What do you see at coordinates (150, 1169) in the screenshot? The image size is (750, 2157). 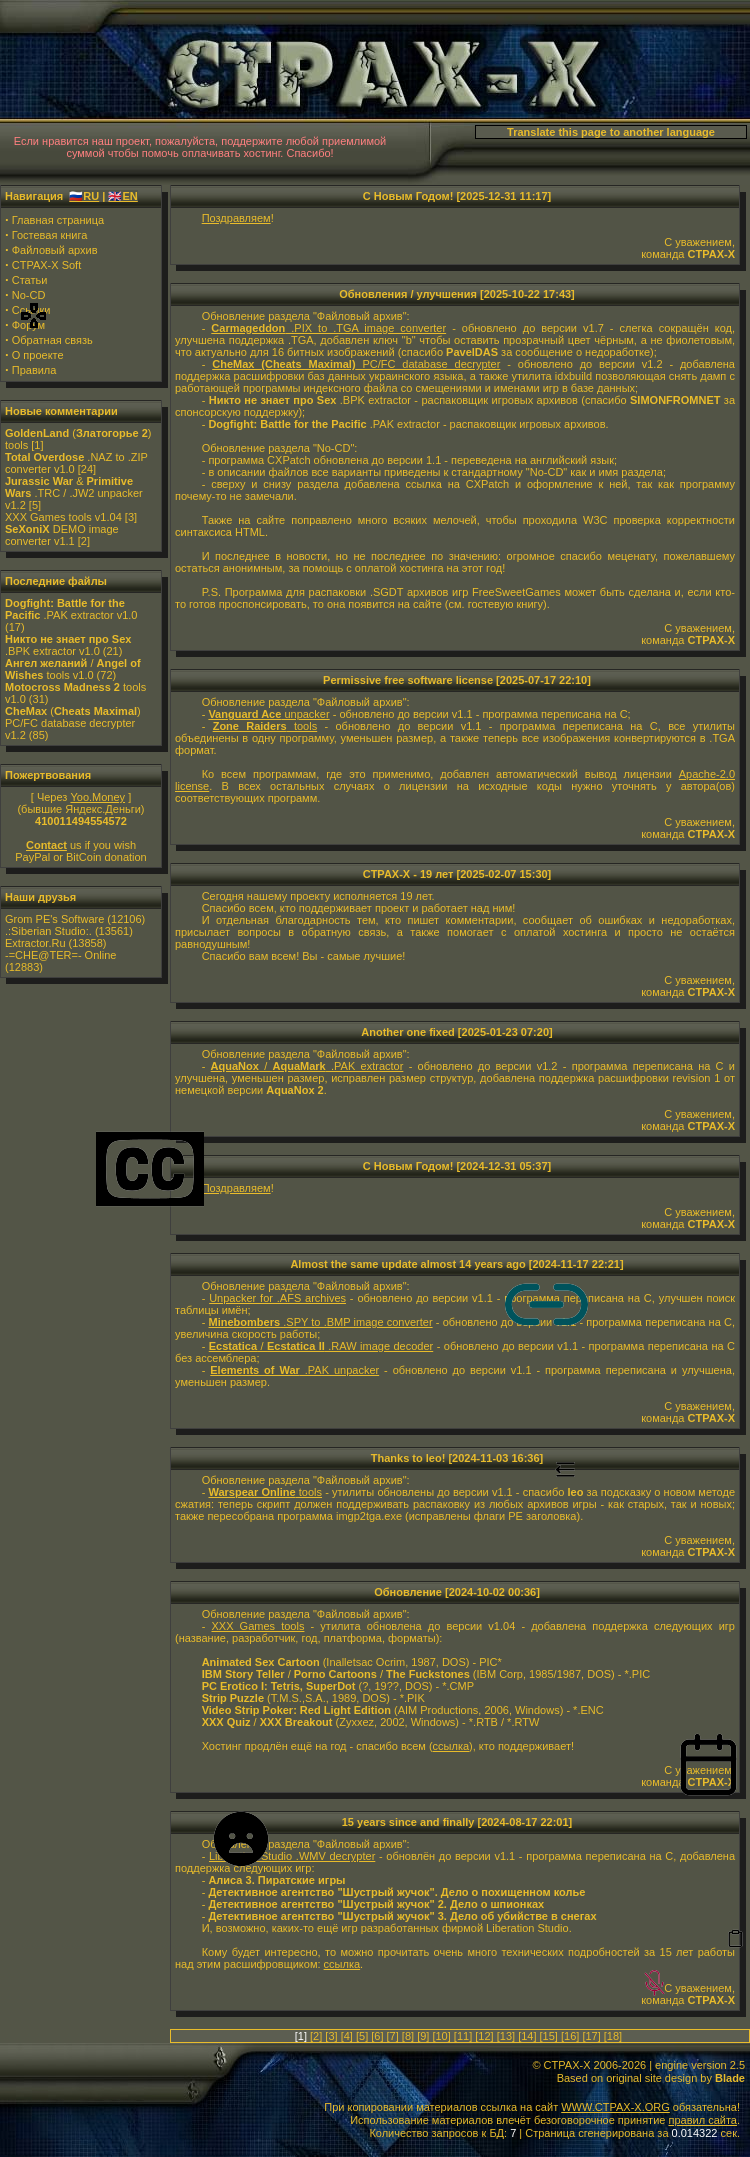 I see `enable closed captioning for video content` at bounding box center [150, 1169].